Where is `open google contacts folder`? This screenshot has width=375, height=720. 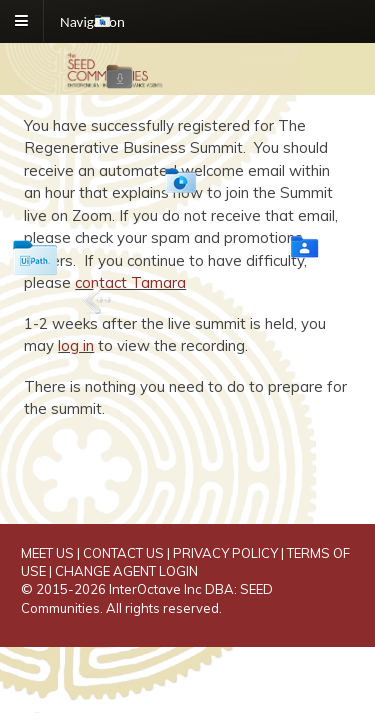
open google contacts folder is located at coordinates (304, 247).